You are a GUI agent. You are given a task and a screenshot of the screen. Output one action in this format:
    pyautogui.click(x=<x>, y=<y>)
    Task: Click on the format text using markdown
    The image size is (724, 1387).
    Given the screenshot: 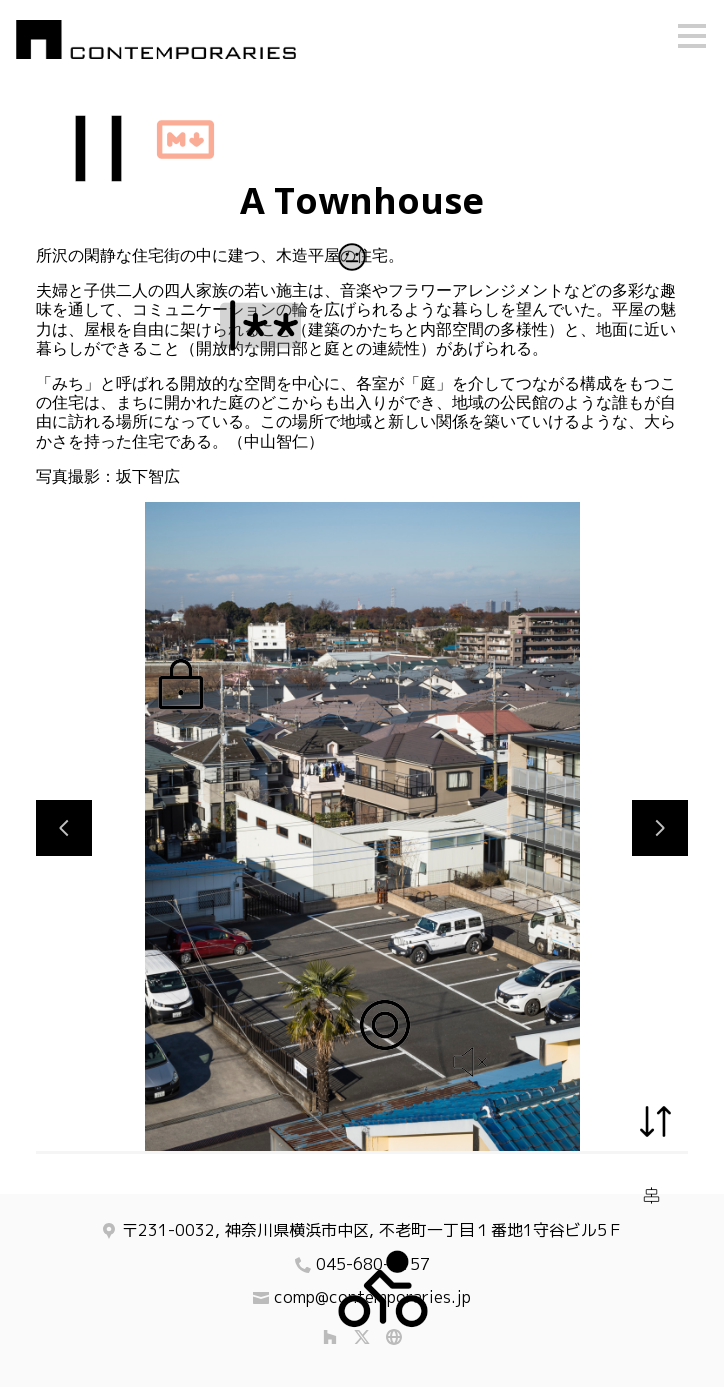 What is the action you would take?
    pyautogui.click(x=185, y=139)
    